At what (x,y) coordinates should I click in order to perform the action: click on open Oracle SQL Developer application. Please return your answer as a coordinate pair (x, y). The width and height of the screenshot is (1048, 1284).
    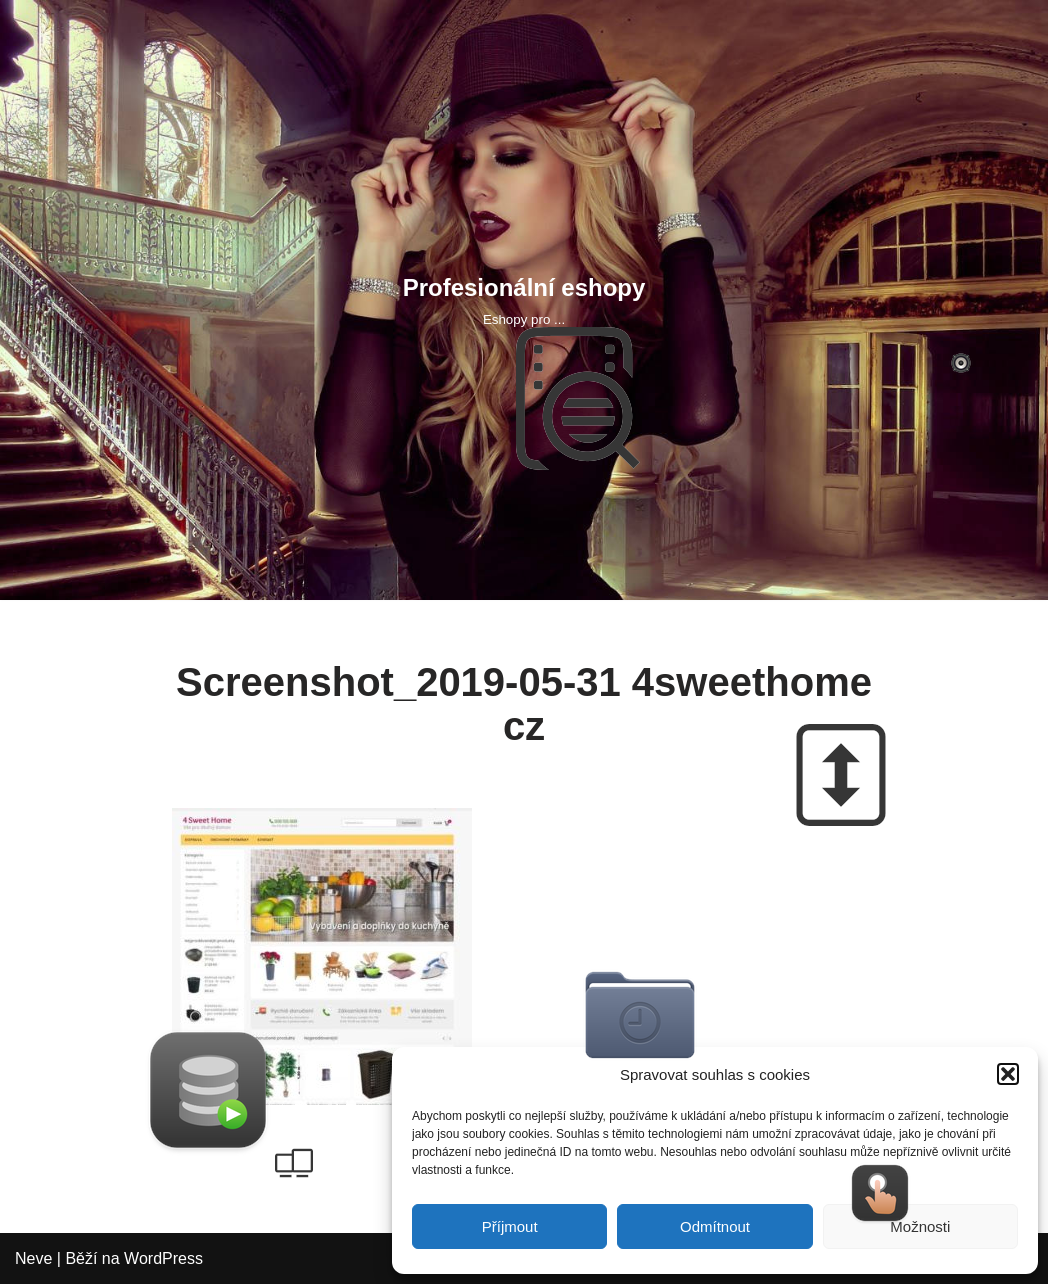
    Looking at the image, I should click on (208, 1090).